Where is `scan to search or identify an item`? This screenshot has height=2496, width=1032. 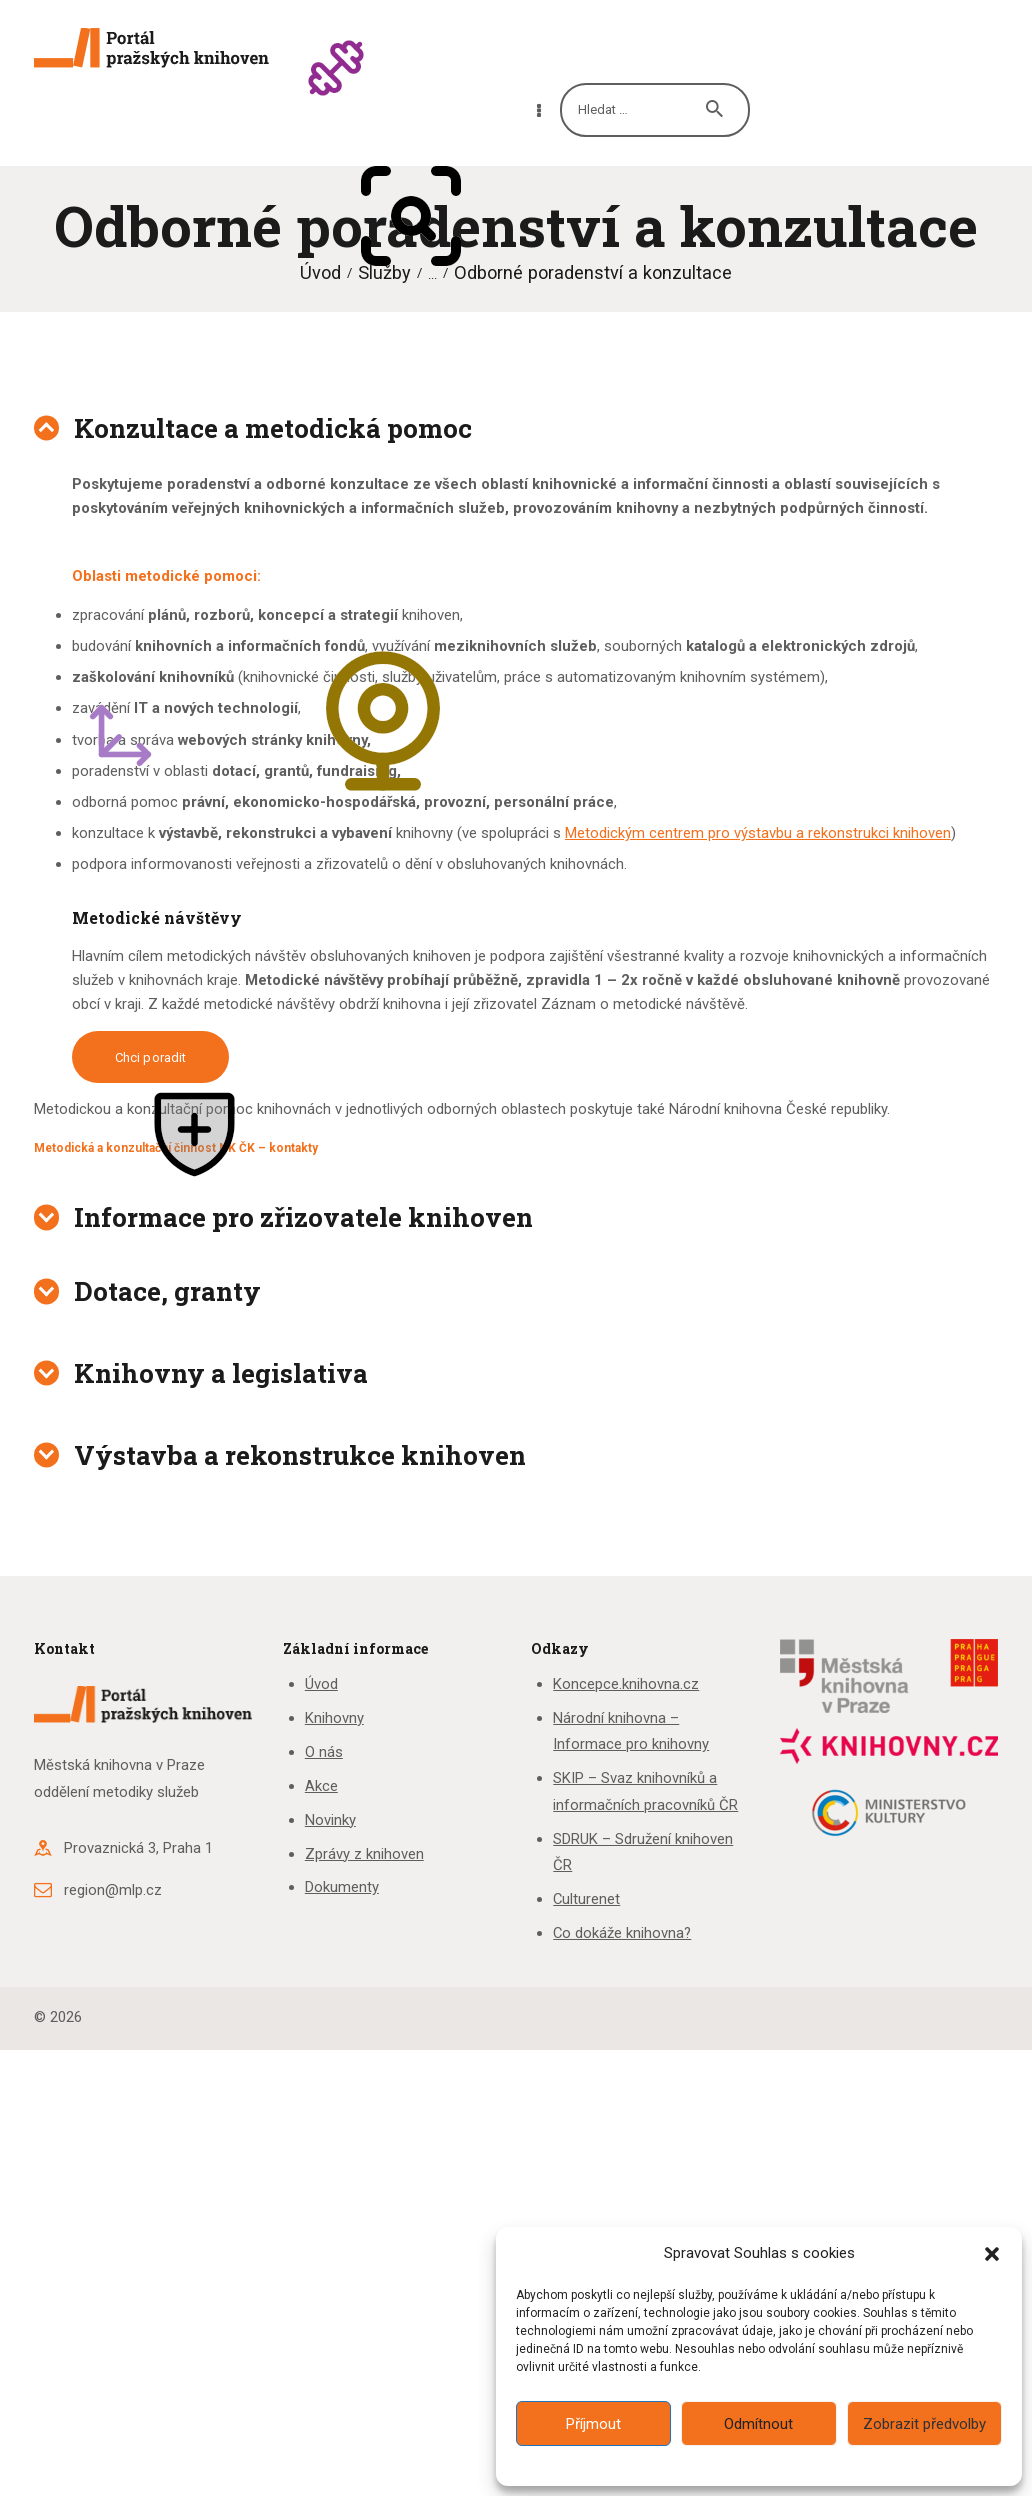
scan to search or identify an item is located at coordinates (411, 216).